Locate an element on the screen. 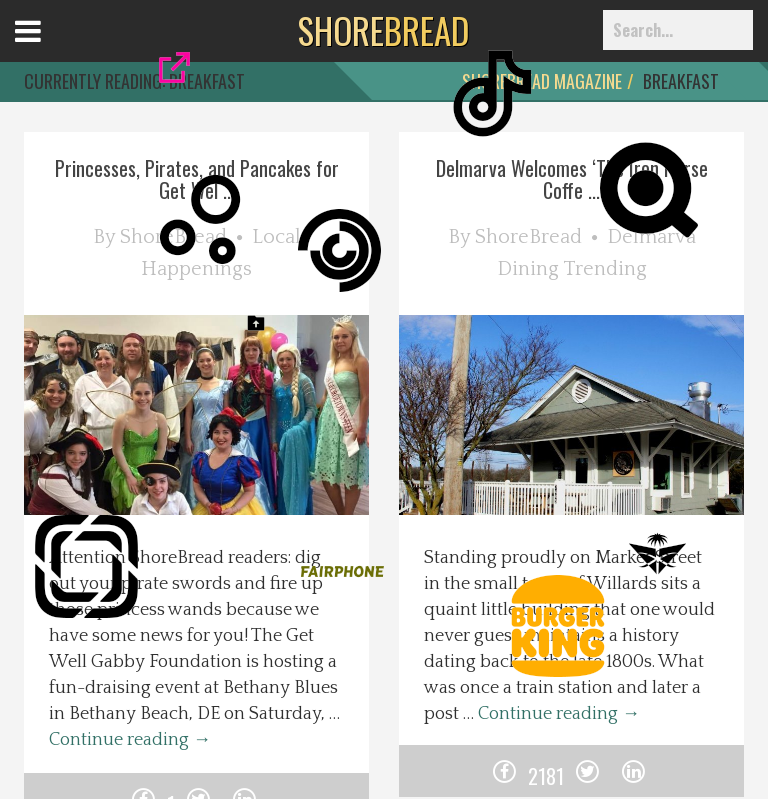 This screenshot has width=768, height=799. open the tiktok app is located at coordinates (492, 93).